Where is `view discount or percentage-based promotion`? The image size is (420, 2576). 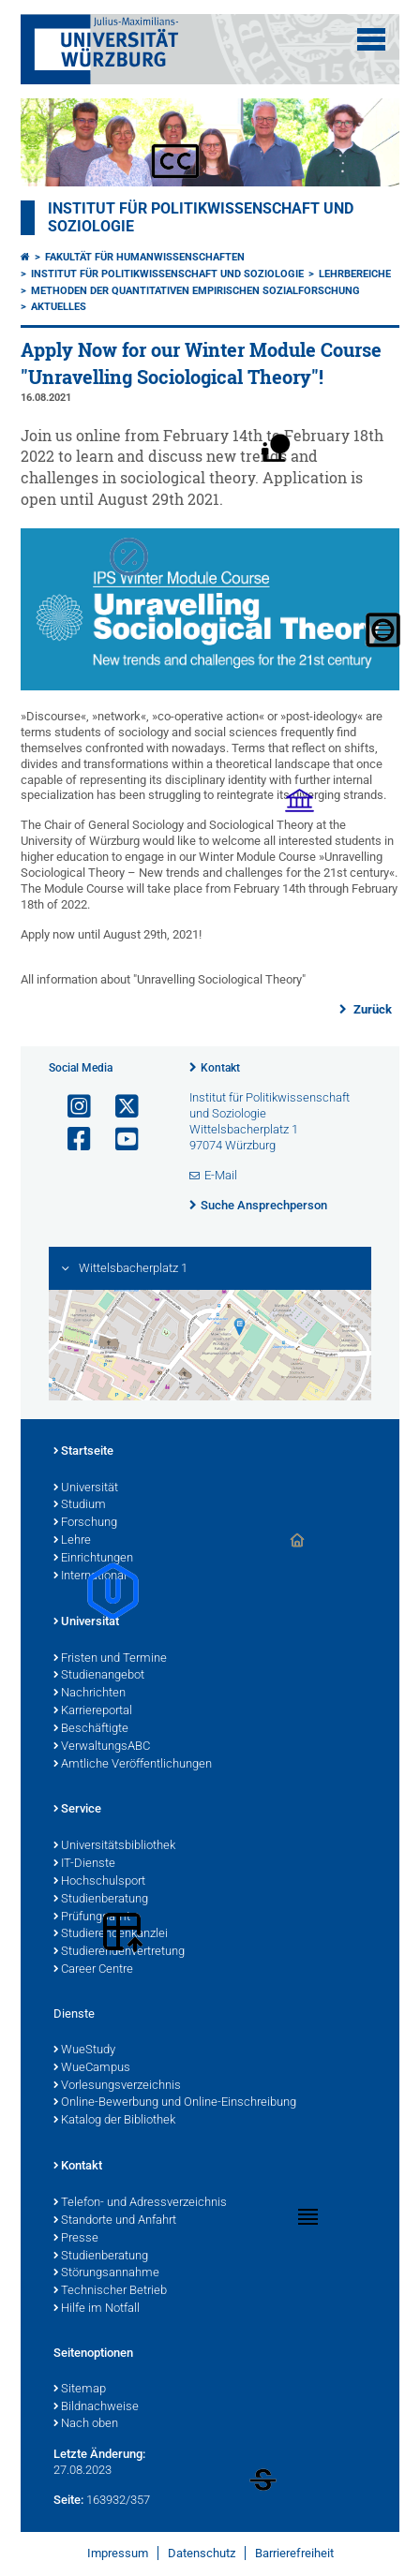 view discount or percentage-based promotion is located at coordinates (128, 556).